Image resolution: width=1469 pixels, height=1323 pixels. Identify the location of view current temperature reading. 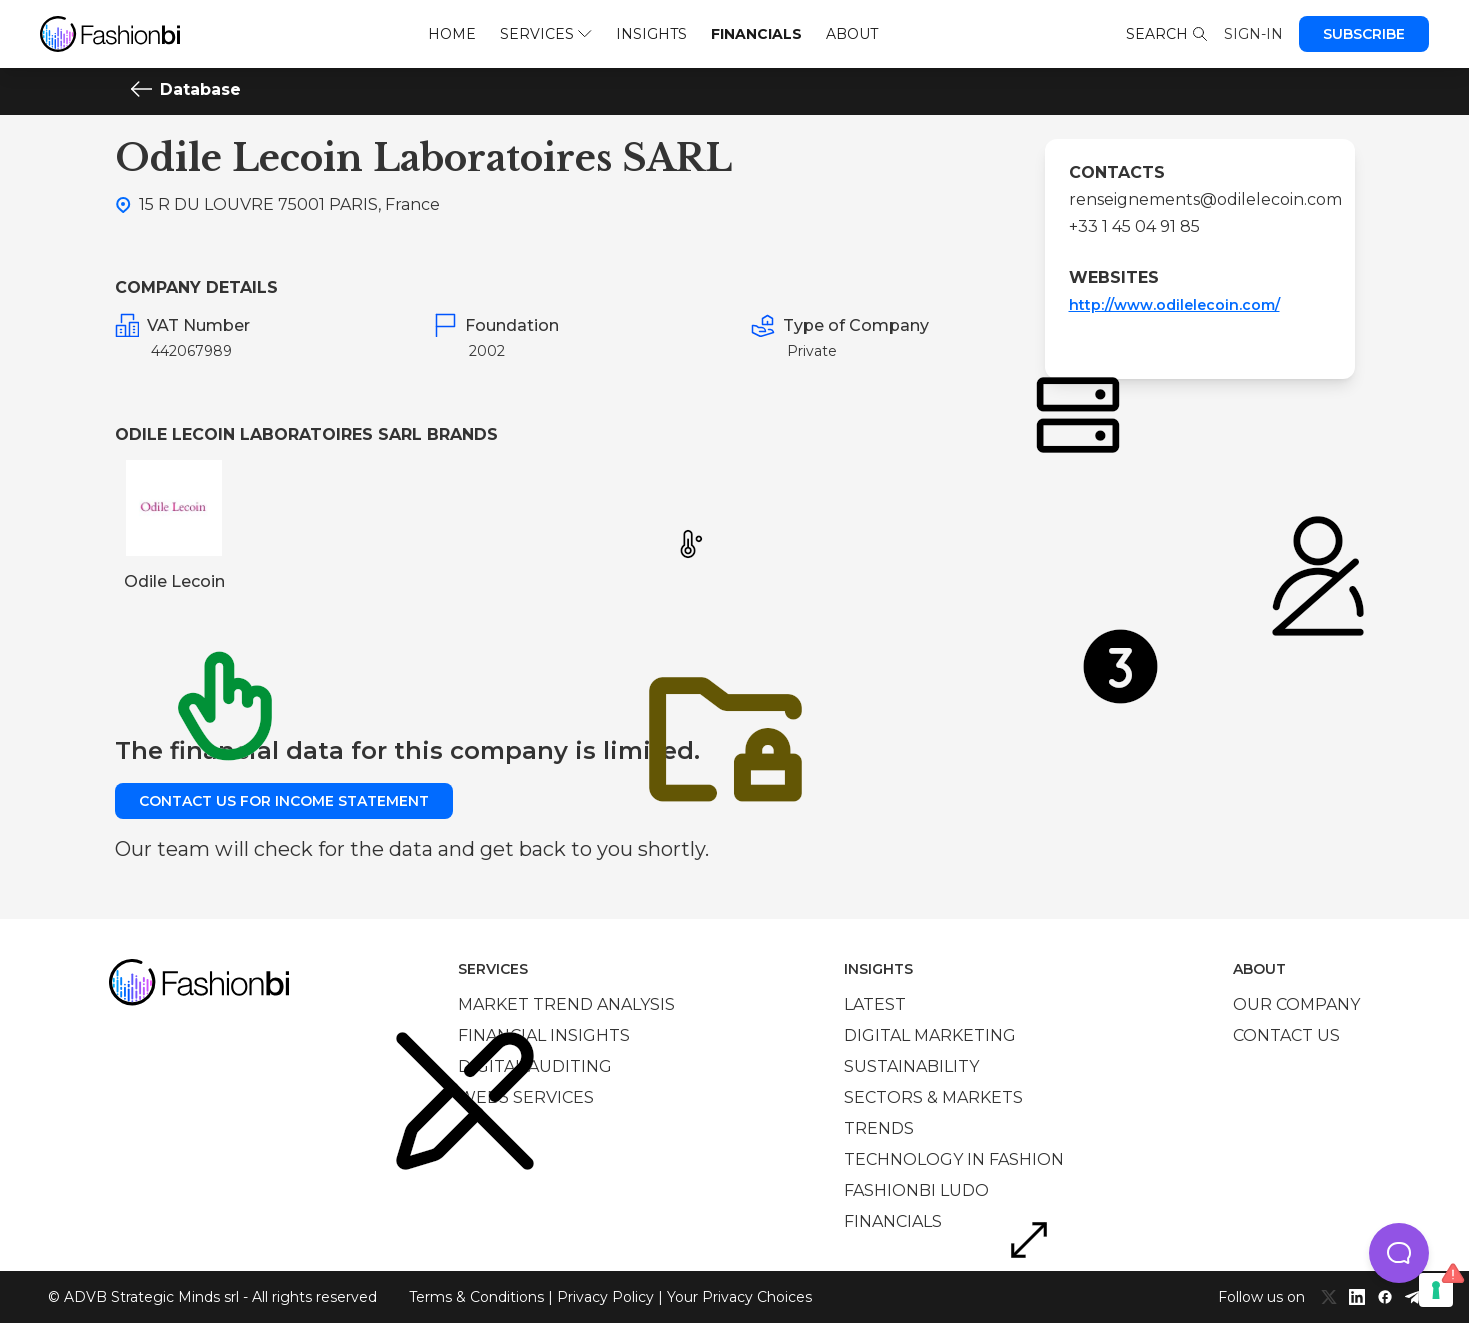
(689, 544).